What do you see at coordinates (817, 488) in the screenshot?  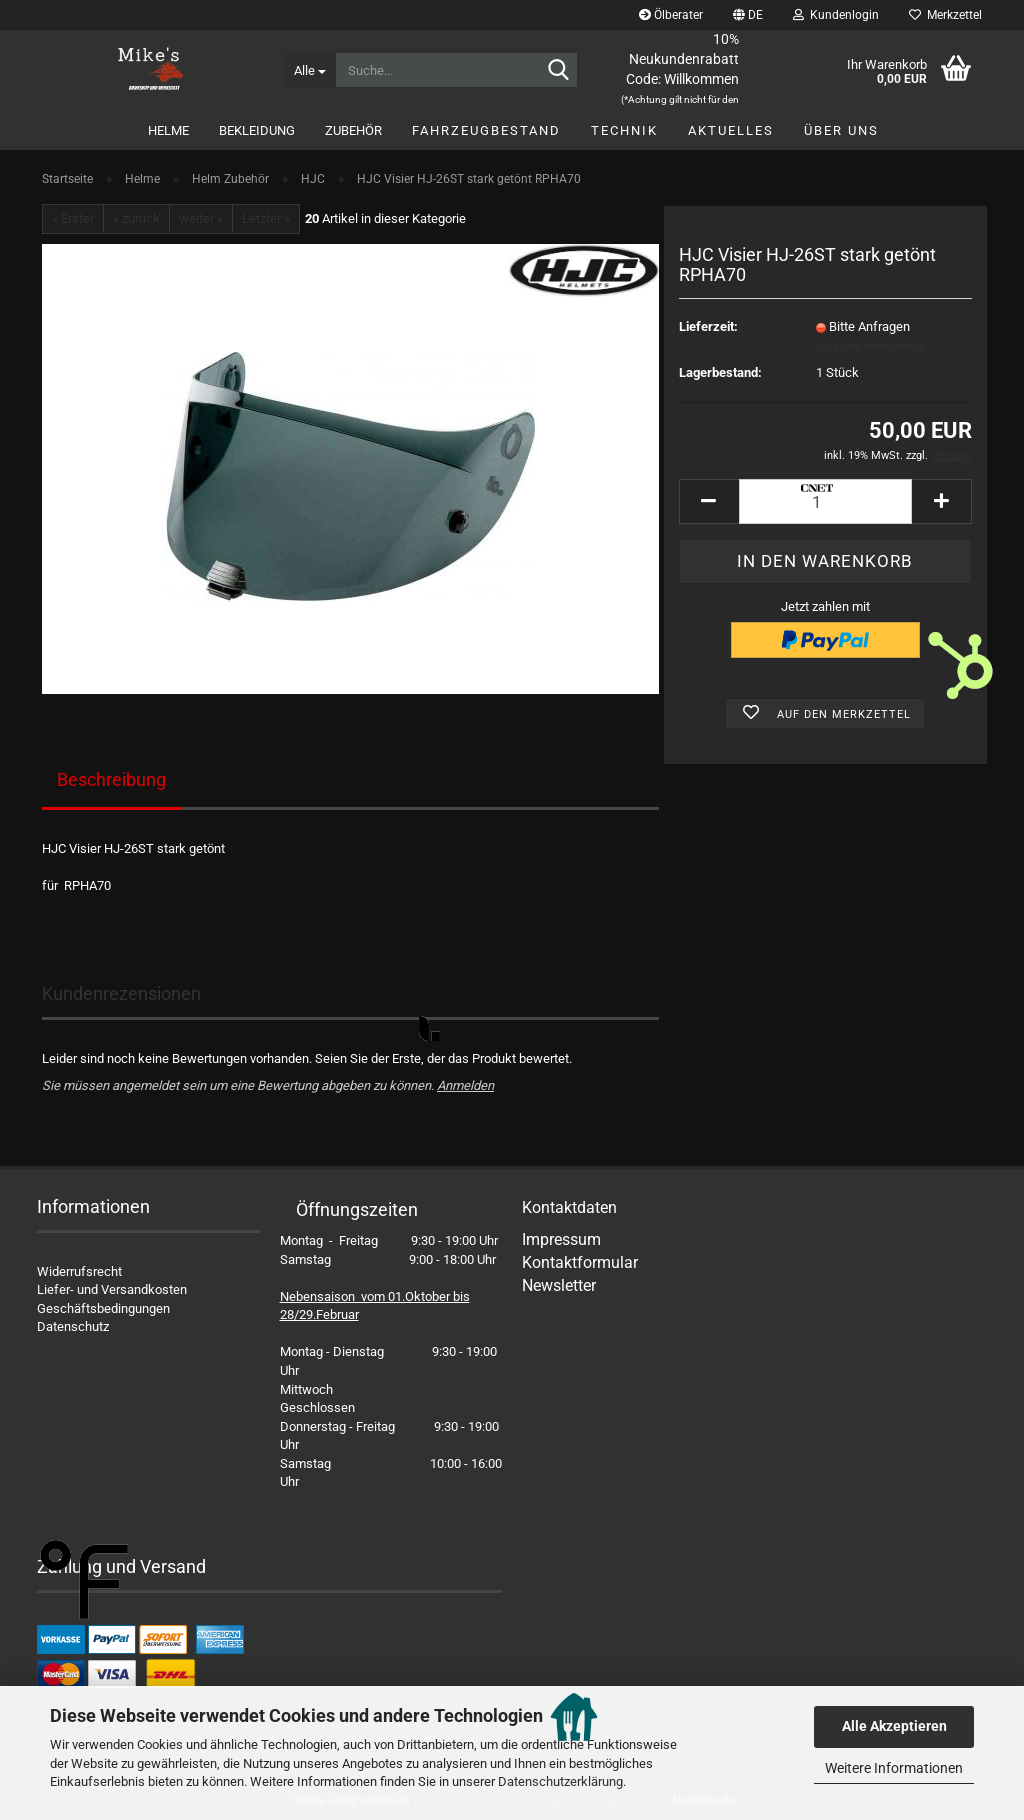 I see `visit cnet website or app` at bounding box center [817, 488].